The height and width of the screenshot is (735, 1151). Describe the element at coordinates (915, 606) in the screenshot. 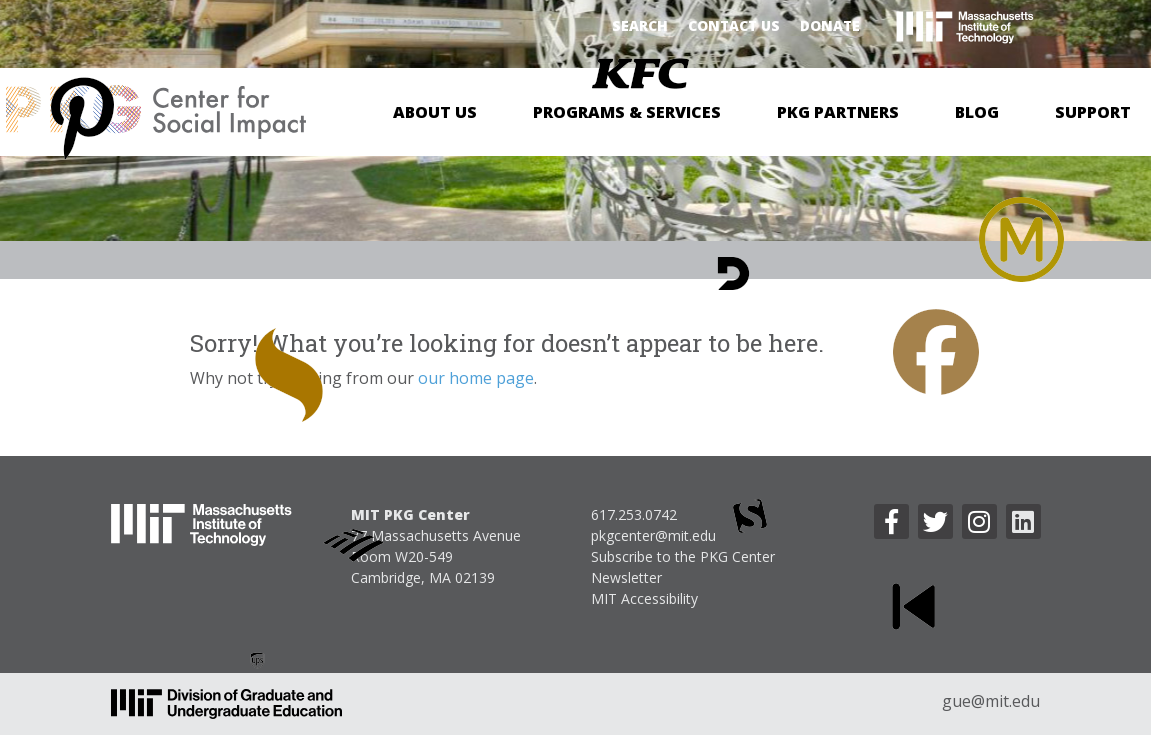

I see `skip to previous track` at that location.